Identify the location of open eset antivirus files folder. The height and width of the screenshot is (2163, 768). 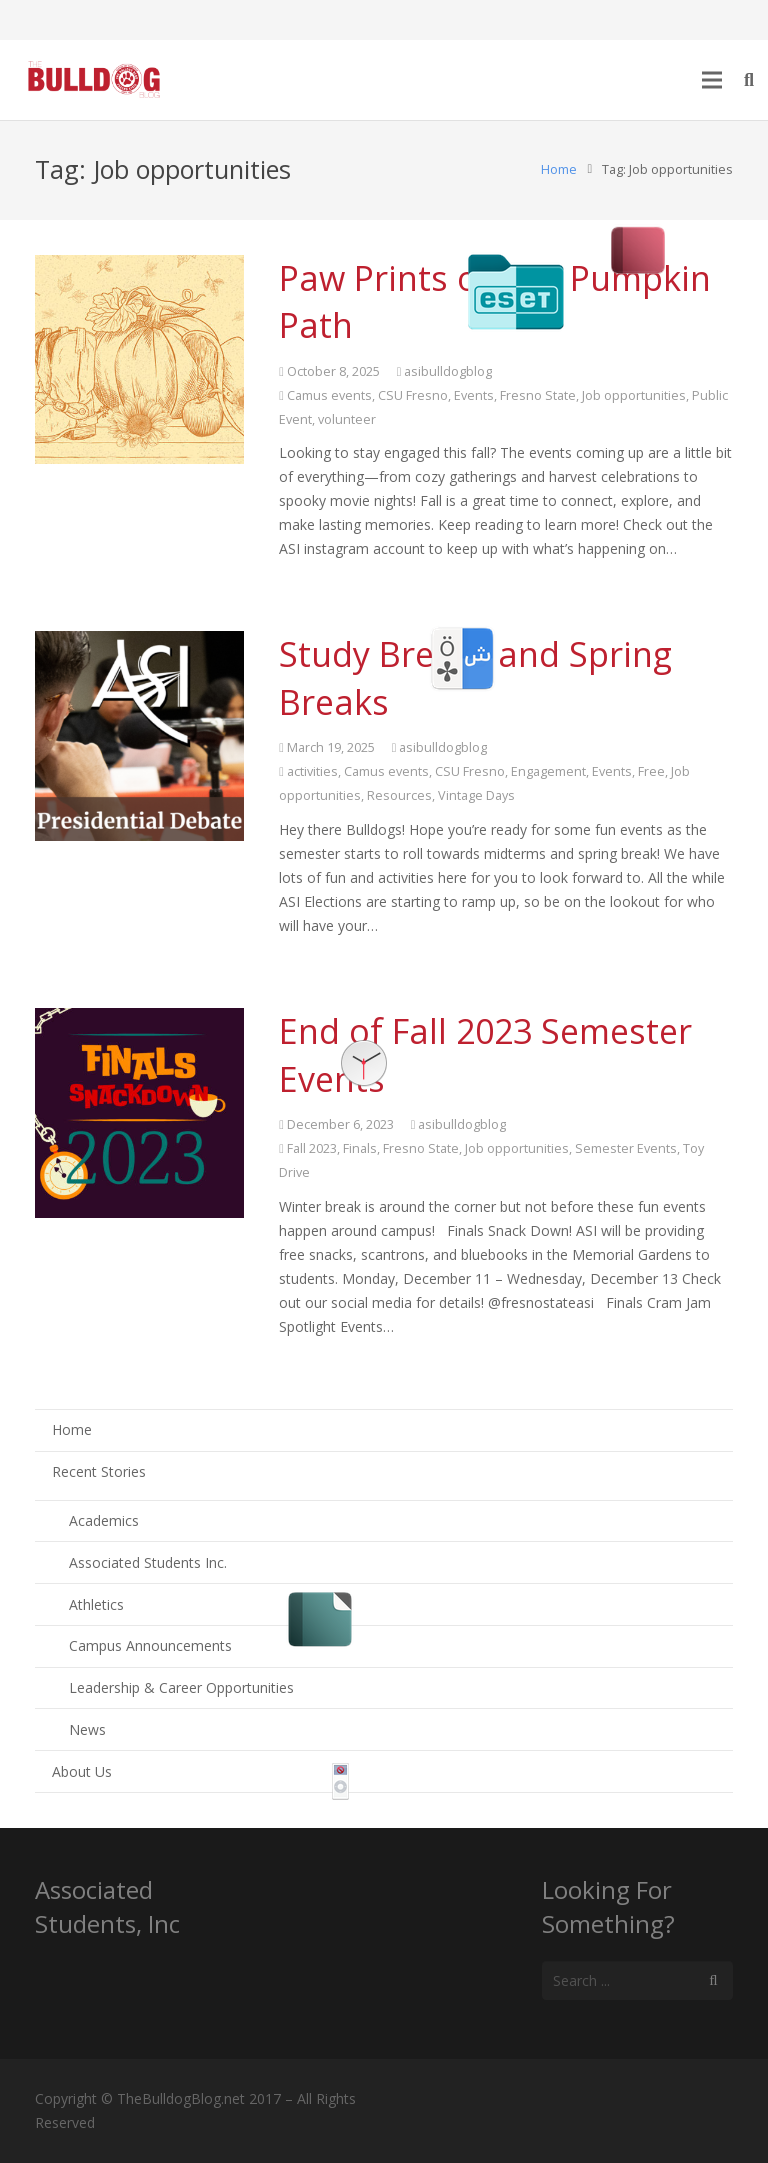
(515, 294).